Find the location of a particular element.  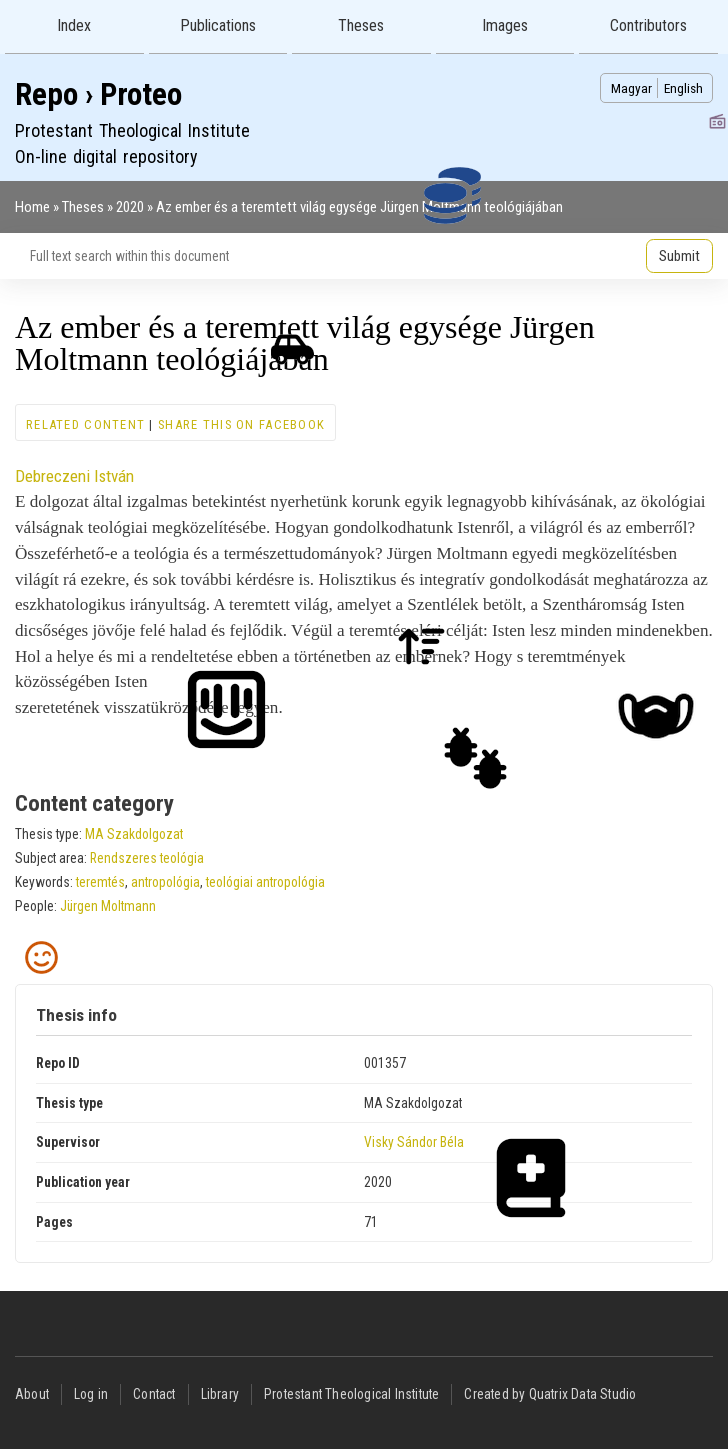

sort list in ascending order is located at coordinates (421, 646).